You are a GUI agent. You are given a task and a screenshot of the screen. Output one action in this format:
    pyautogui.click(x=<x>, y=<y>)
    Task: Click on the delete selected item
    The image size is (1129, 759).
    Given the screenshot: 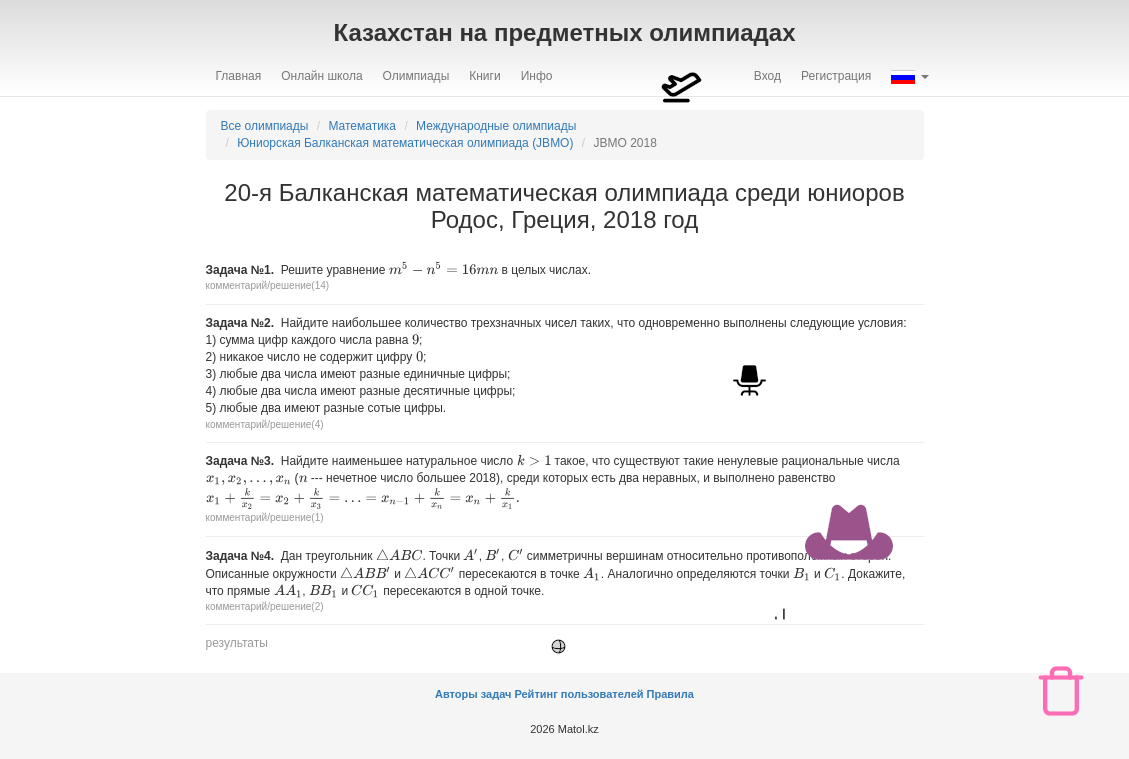 What is the action you would take?
    pyautogui.click(x=1061, y=691)
    